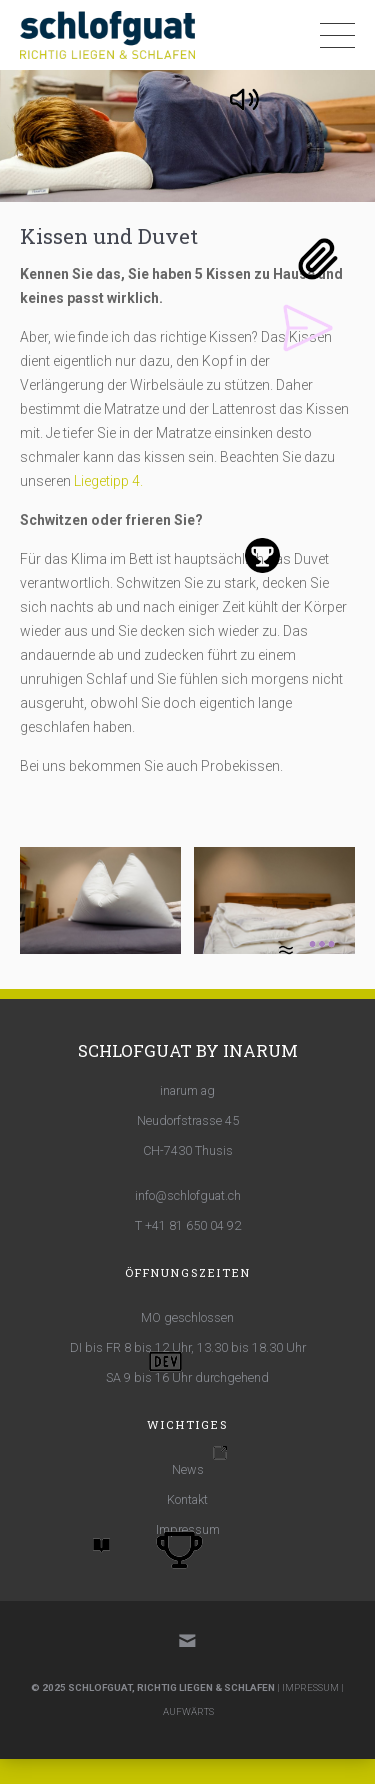 The image size is (375, 1784). What do you see at coordinates (165, 1361) in the screenshot?
I see `visit DEV Community profile or article` at bounding box center [165, 1361].